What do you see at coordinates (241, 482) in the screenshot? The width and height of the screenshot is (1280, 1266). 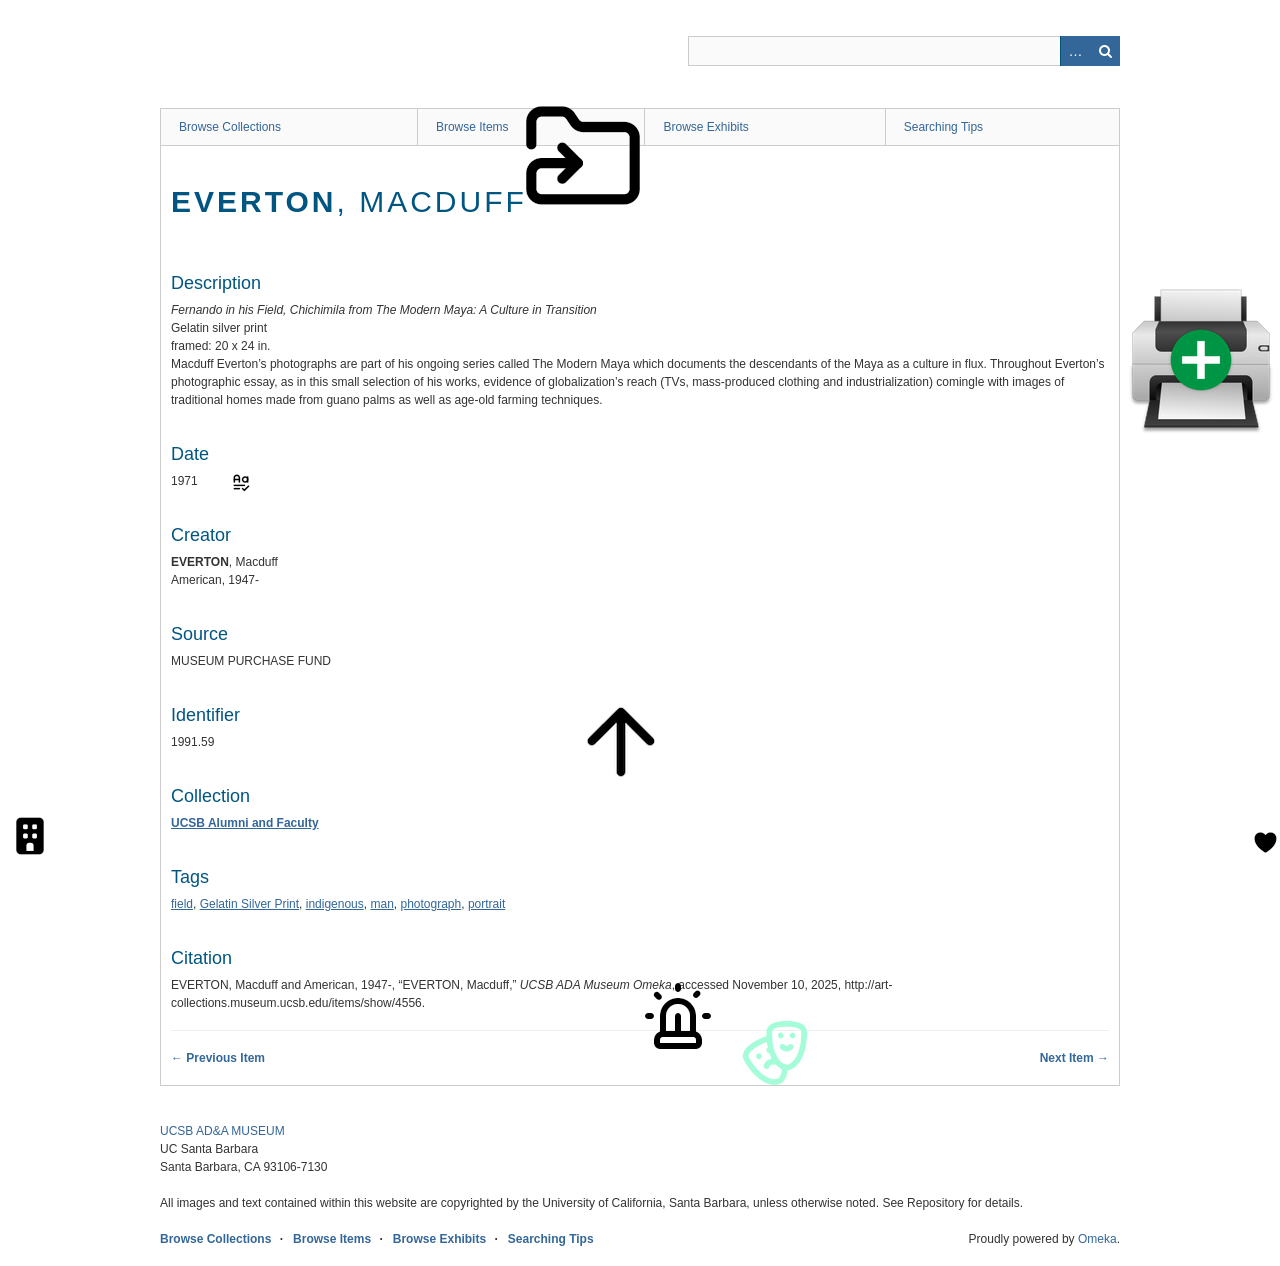 I see `check spelling and grammar` at bounding box center [241, 482].